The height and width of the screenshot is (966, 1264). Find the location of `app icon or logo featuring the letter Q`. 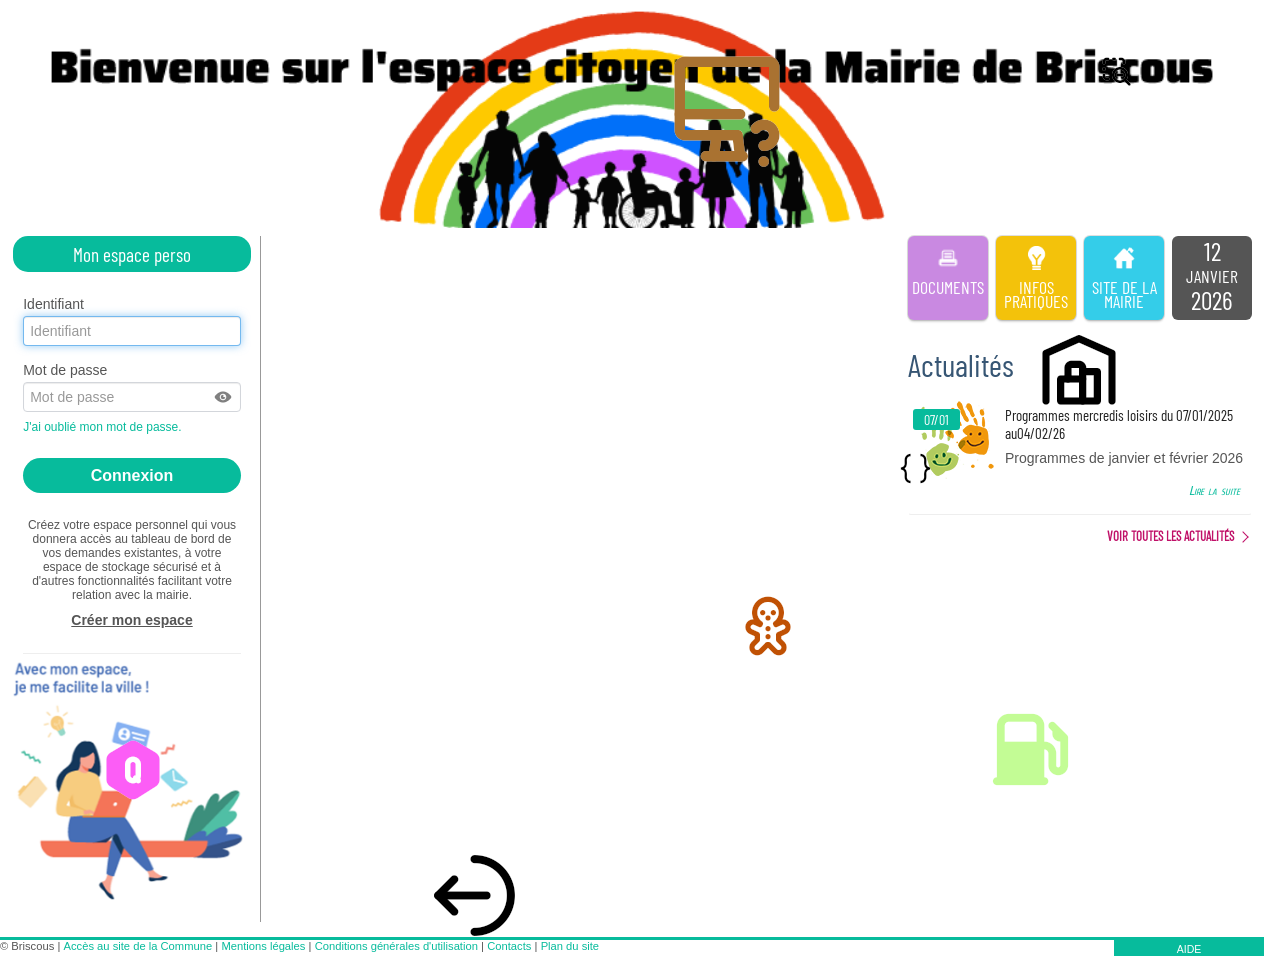

app icon or logo featuring the letter Q is located at coordinates (133, 770).